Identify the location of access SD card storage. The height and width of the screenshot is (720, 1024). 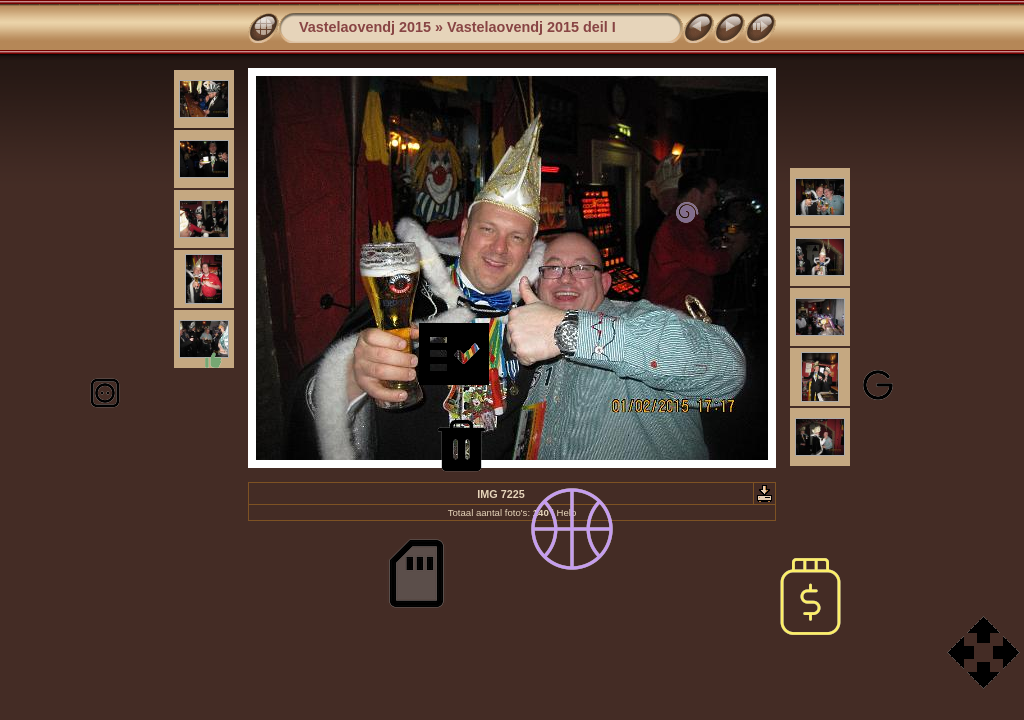
(416, 573).